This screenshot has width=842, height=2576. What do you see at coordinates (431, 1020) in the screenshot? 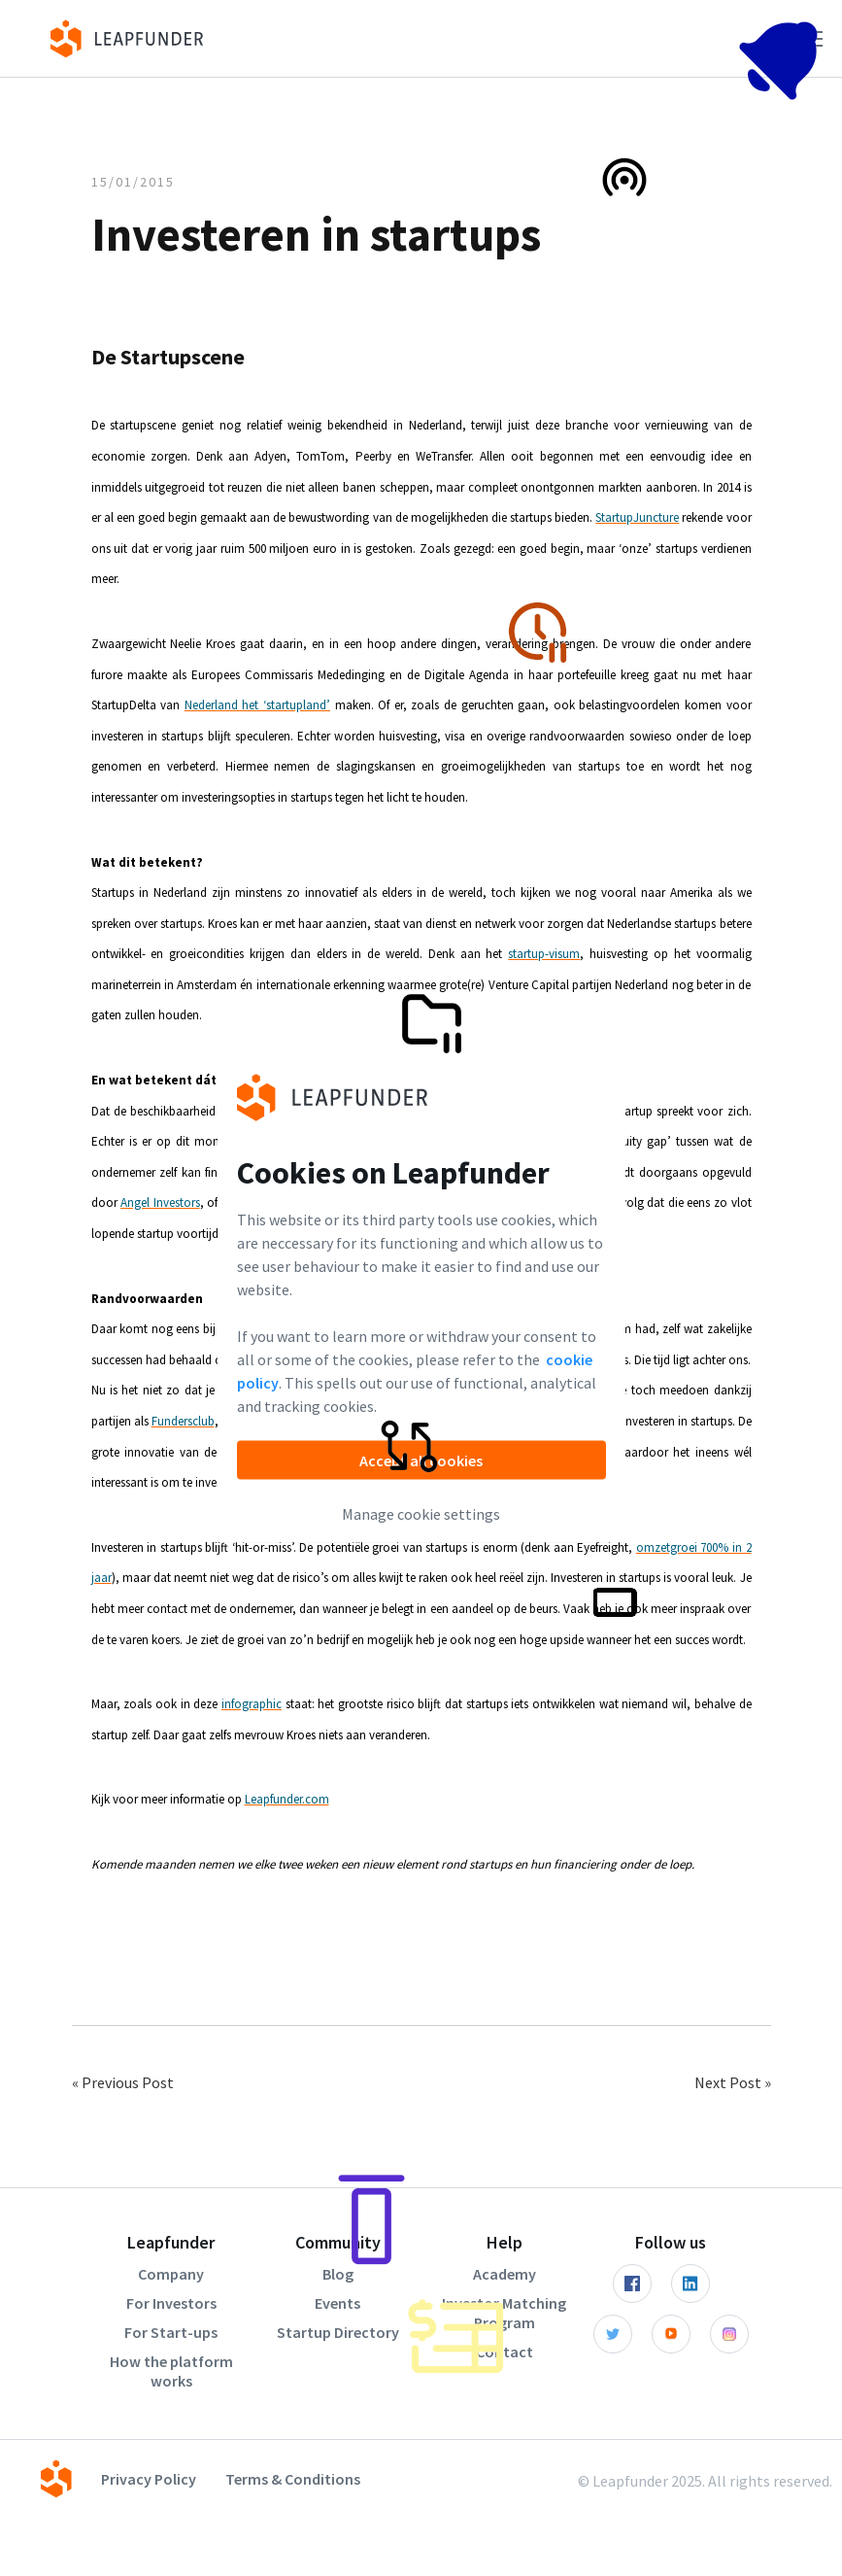
I see `pause folder sync or backup` at bounding box center [431, 1020].